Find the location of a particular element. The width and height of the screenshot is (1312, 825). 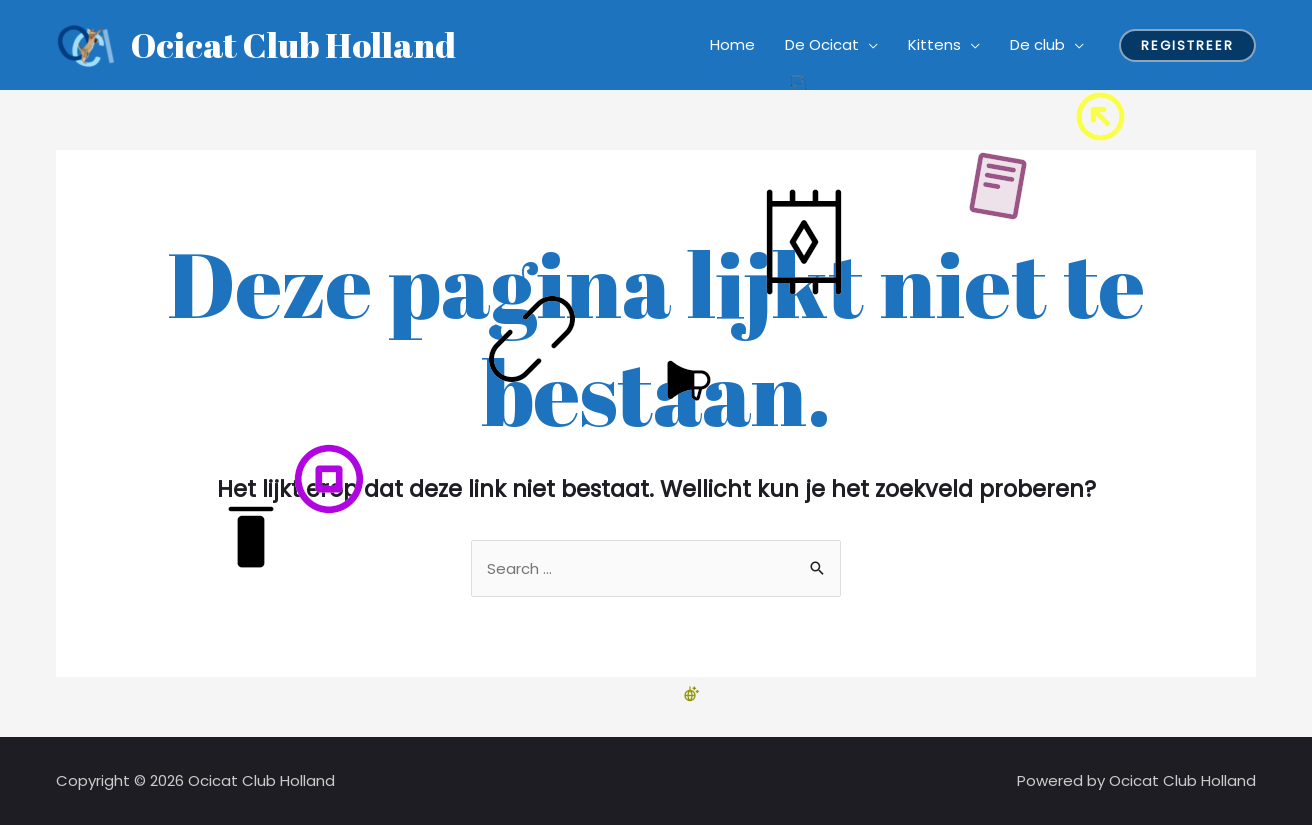

stop media playback is located at coordinates (329, 479).